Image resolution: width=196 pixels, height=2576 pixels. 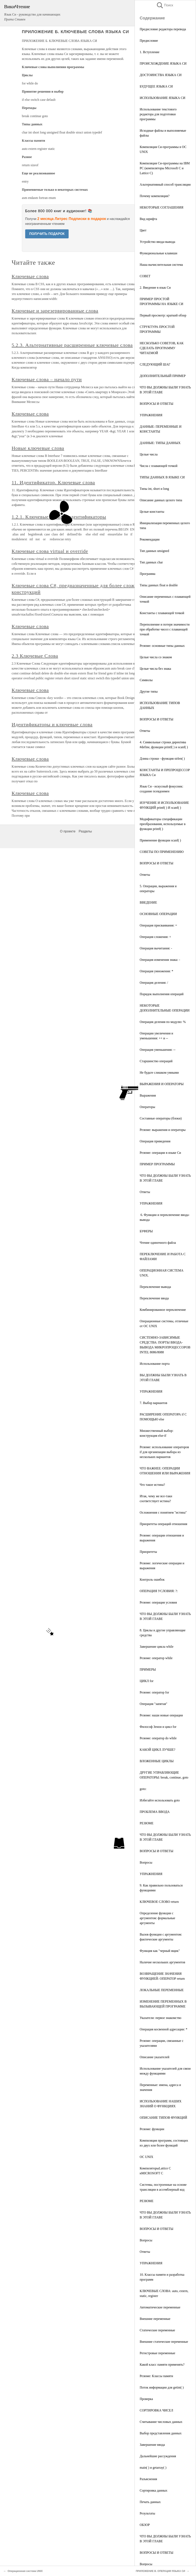 What do you see at coordinates (50, 1632) in the screenshot?
I see `indicates a shooting star event or animation` at bounding box center [50, 1632].